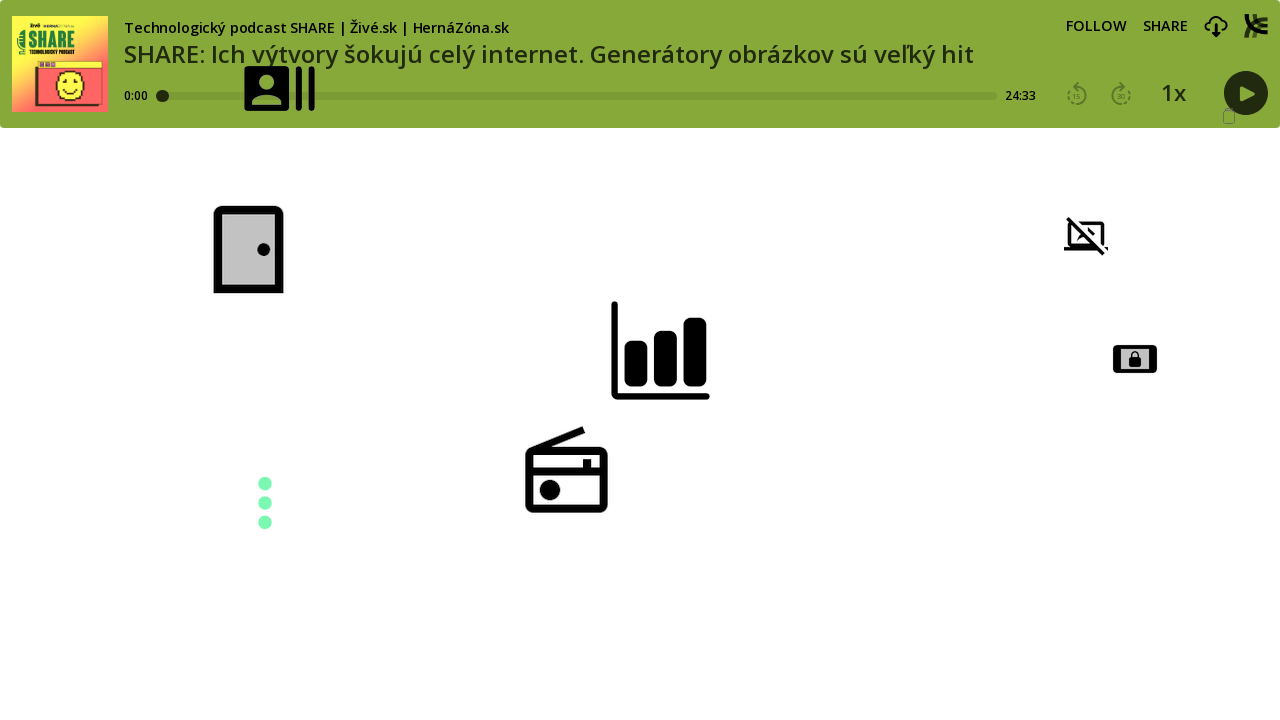 This screenshot has width=1280, height=720. What do you see at coordinates (566, 471) in the screenshot?
I see `access radio or audio streaming` at bounding box center [566, 471].